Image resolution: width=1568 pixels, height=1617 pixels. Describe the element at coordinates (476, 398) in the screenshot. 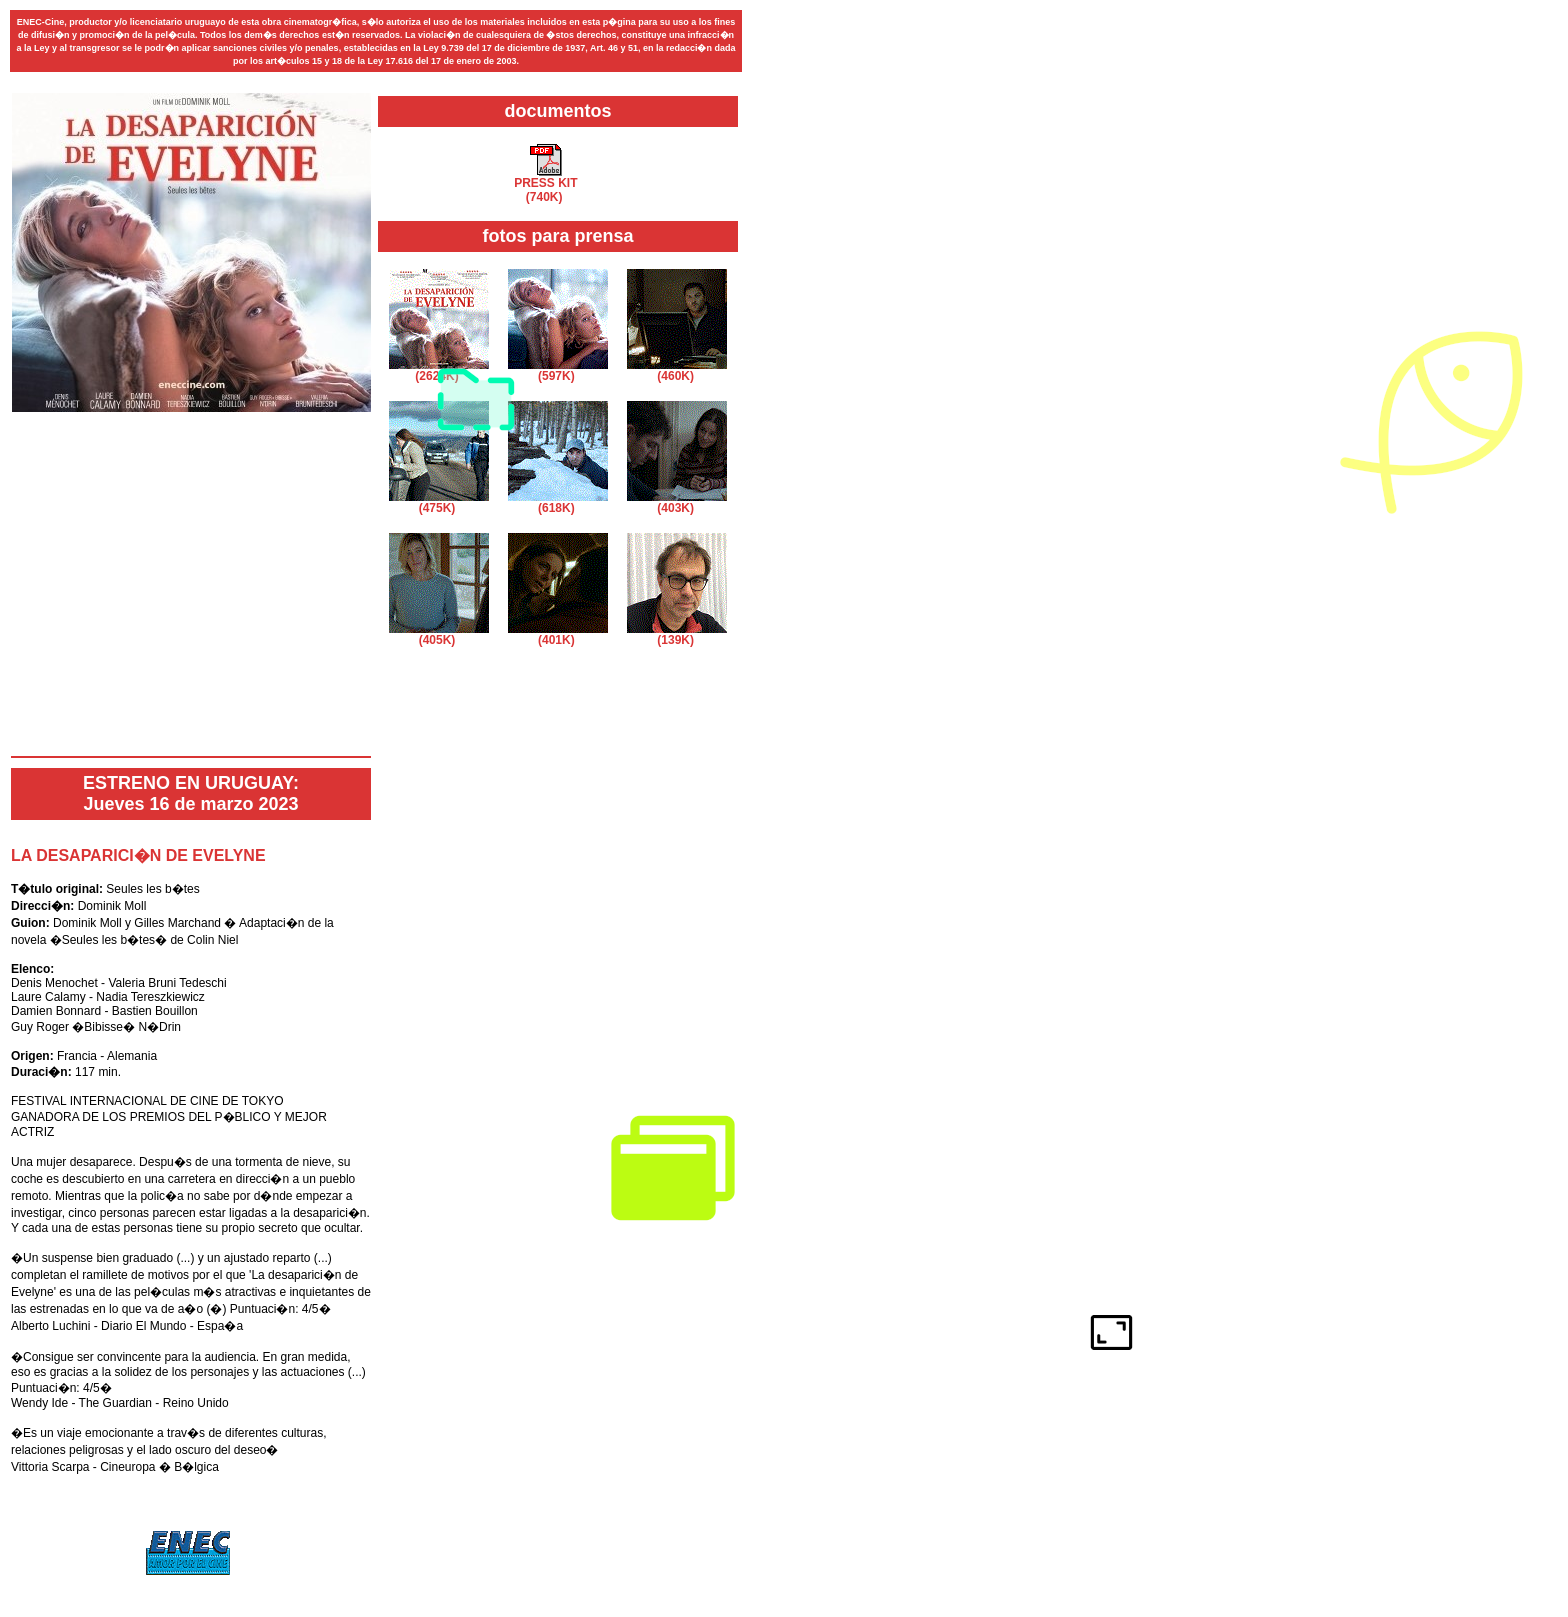

I see `create a new folder` at that location.